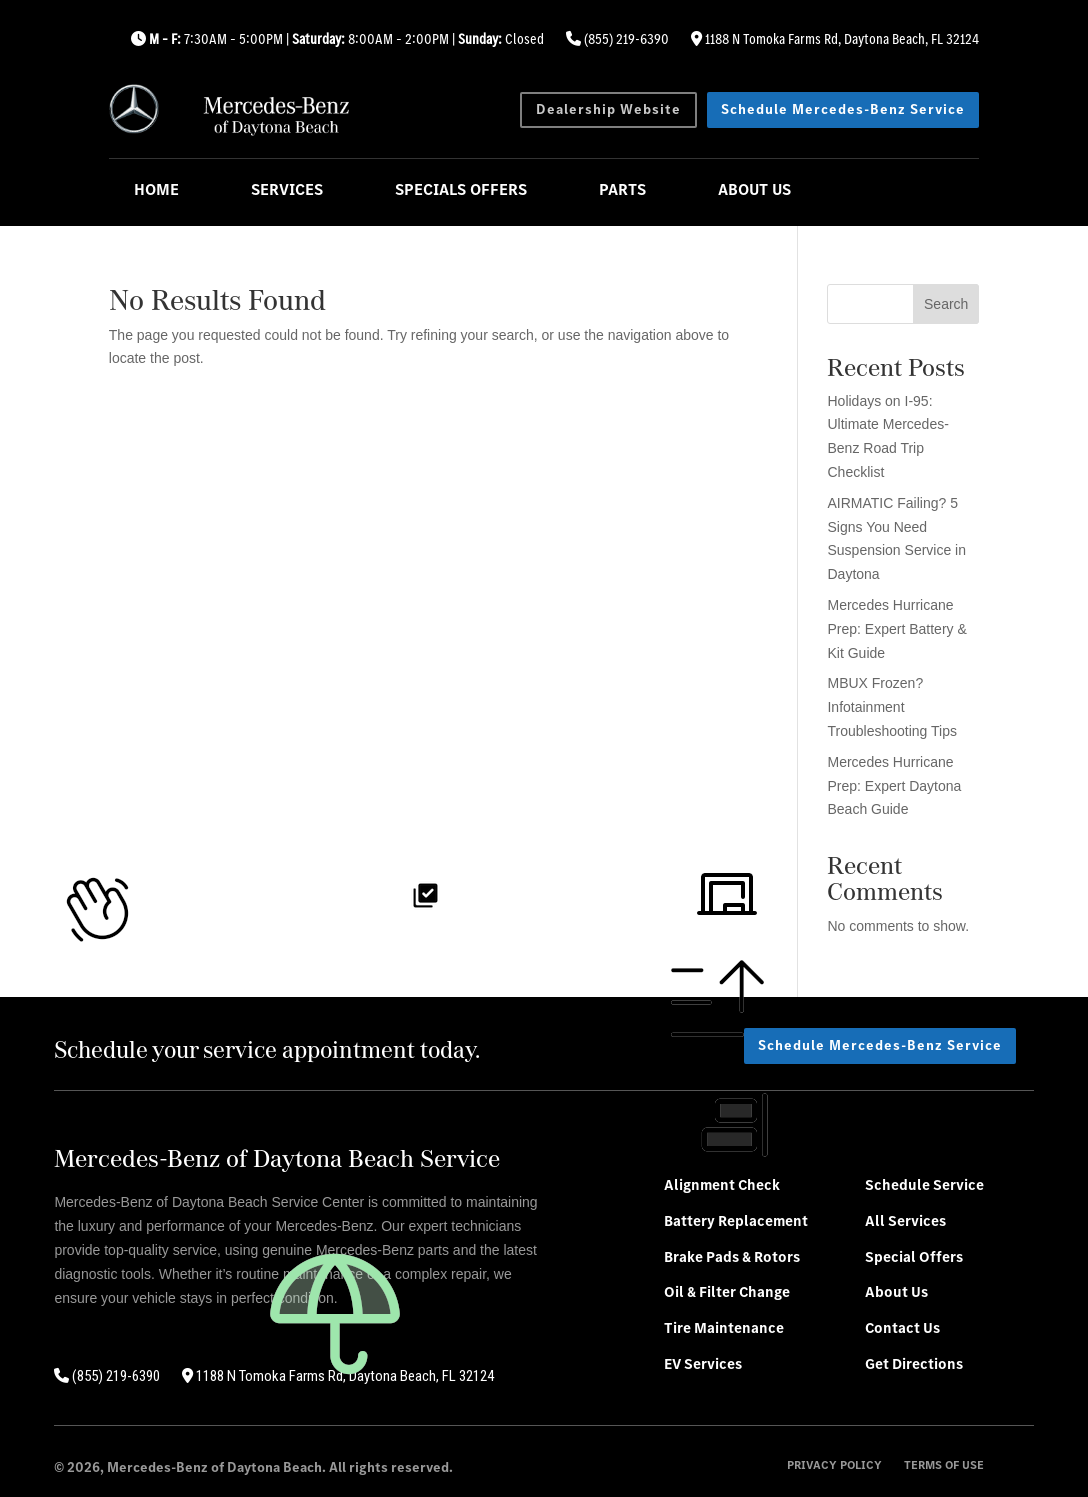 Image resolution: width=1088 pixels, height=1497 pixels. I want to click on align text or content to the right, so click(736, 1125).